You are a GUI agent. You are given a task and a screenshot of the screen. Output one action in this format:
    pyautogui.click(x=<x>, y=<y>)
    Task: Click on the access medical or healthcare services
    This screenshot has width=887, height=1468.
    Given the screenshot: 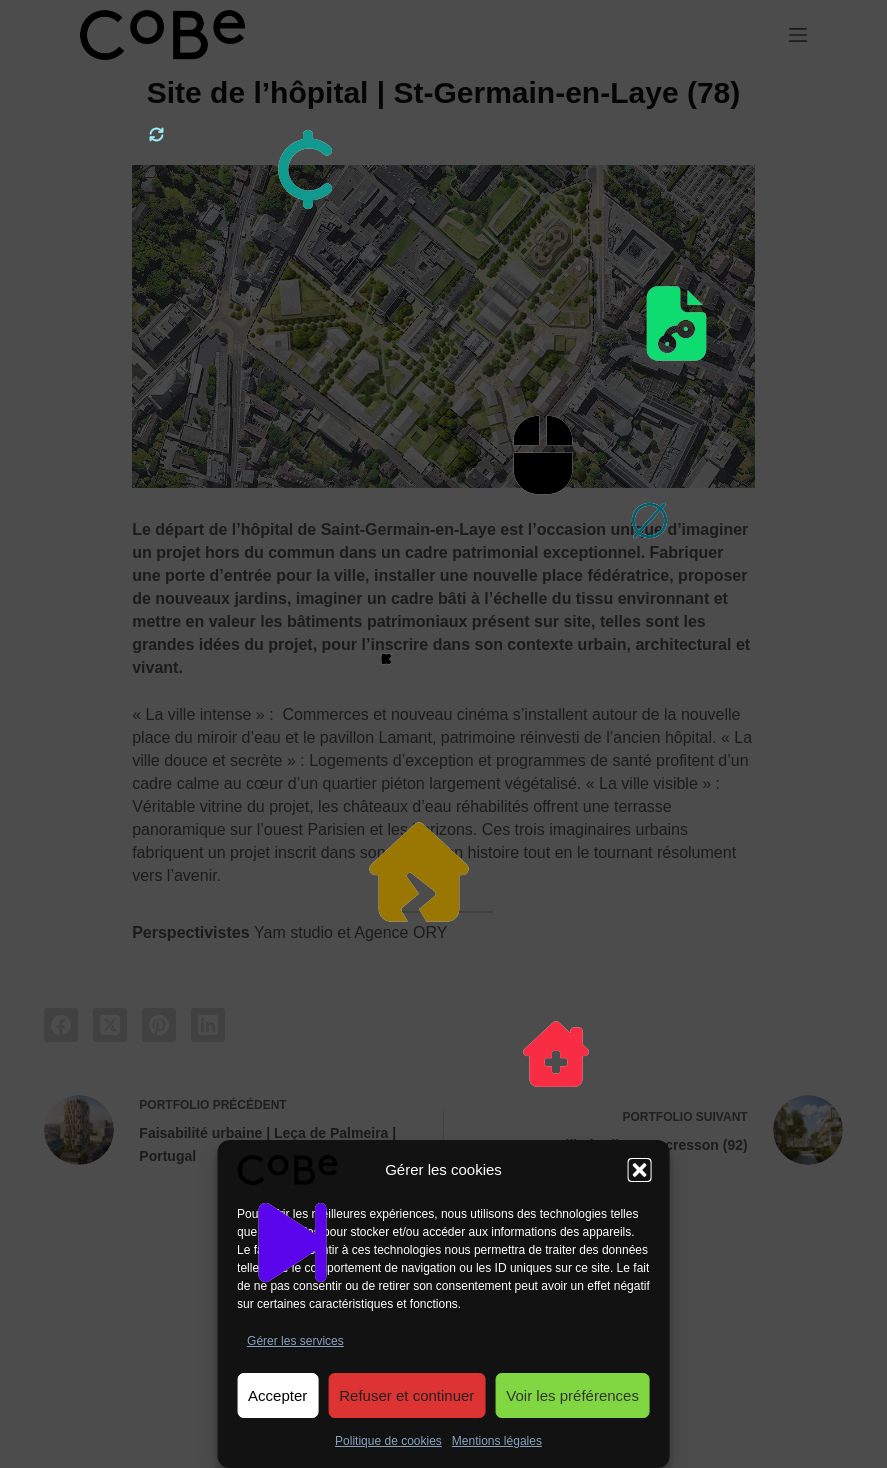 What is the action you would take?
    pyautogui.click(x=556, y=1054)
    